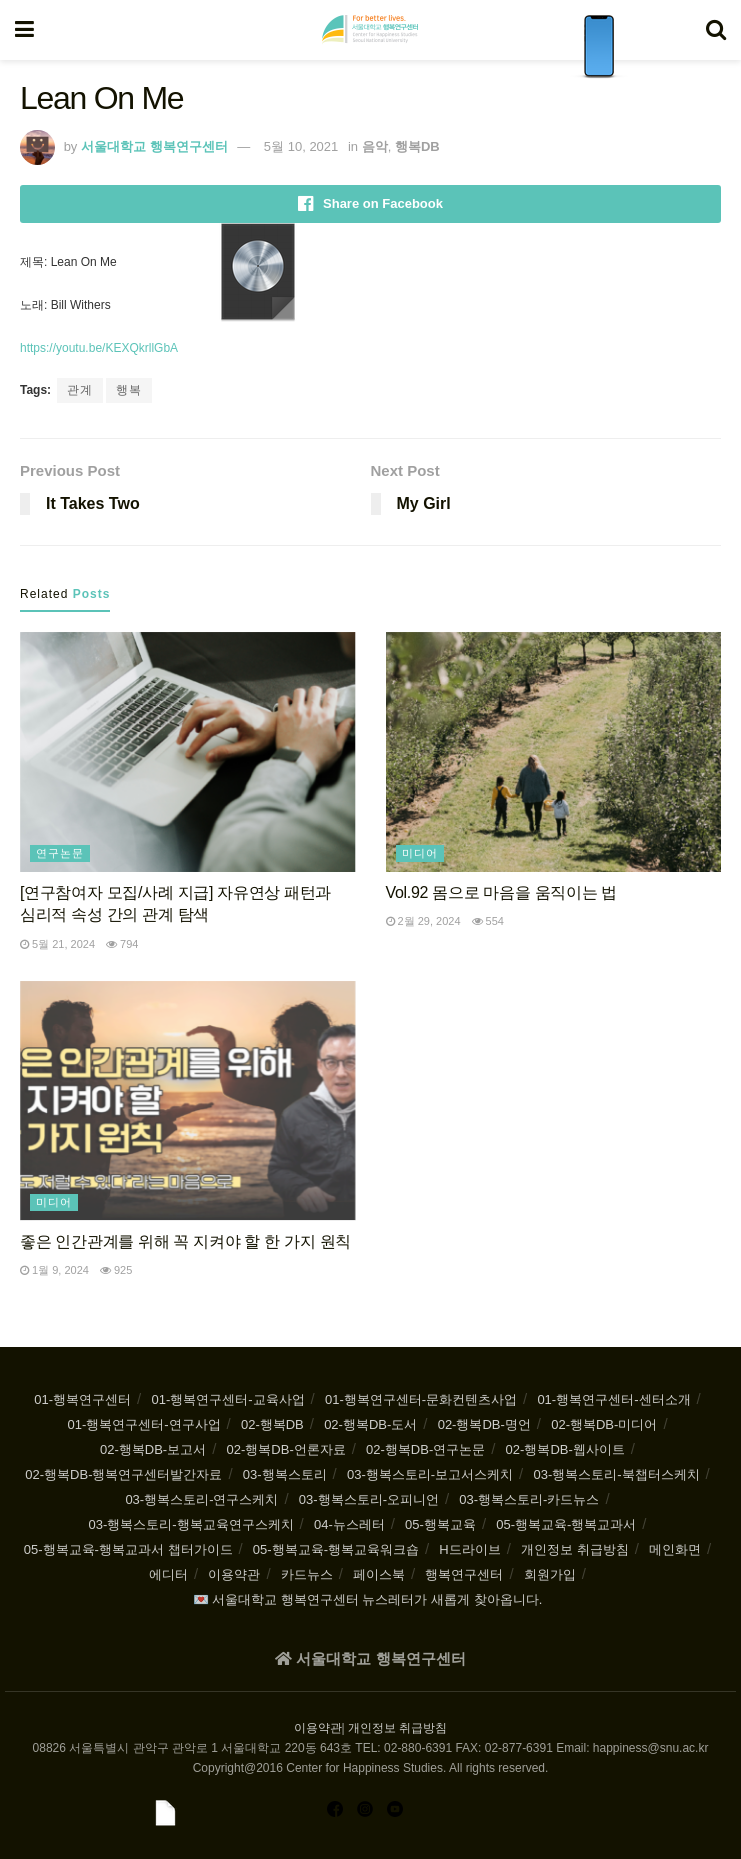 Image resolution: width=741 pixels, height=1859 pixels. Describe the element at coordinates (258, 274) in the screenshot. I see `create a new song project from template in GarageBand` at that location.